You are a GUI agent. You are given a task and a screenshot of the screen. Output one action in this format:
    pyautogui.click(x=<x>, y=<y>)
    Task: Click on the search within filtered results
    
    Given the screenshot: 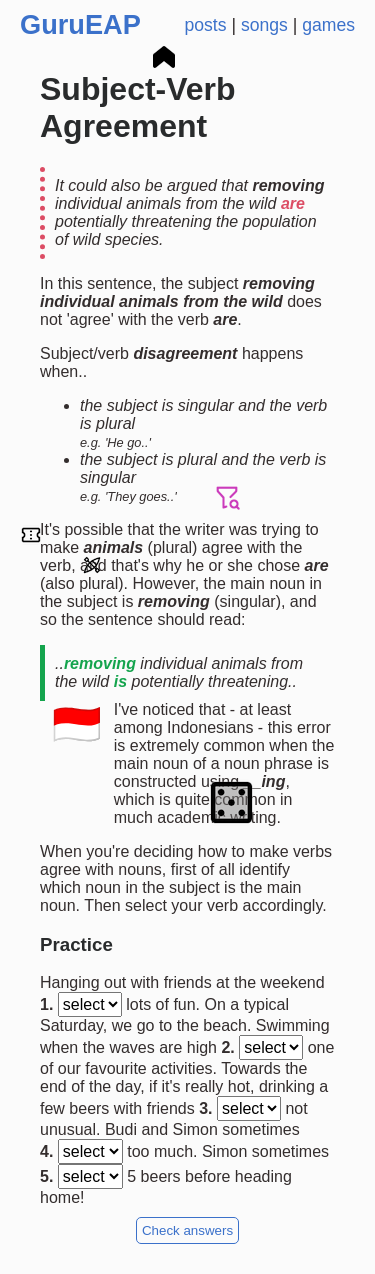 What is the action you would take?
    pyautogui.click(x=227, y=497)
    